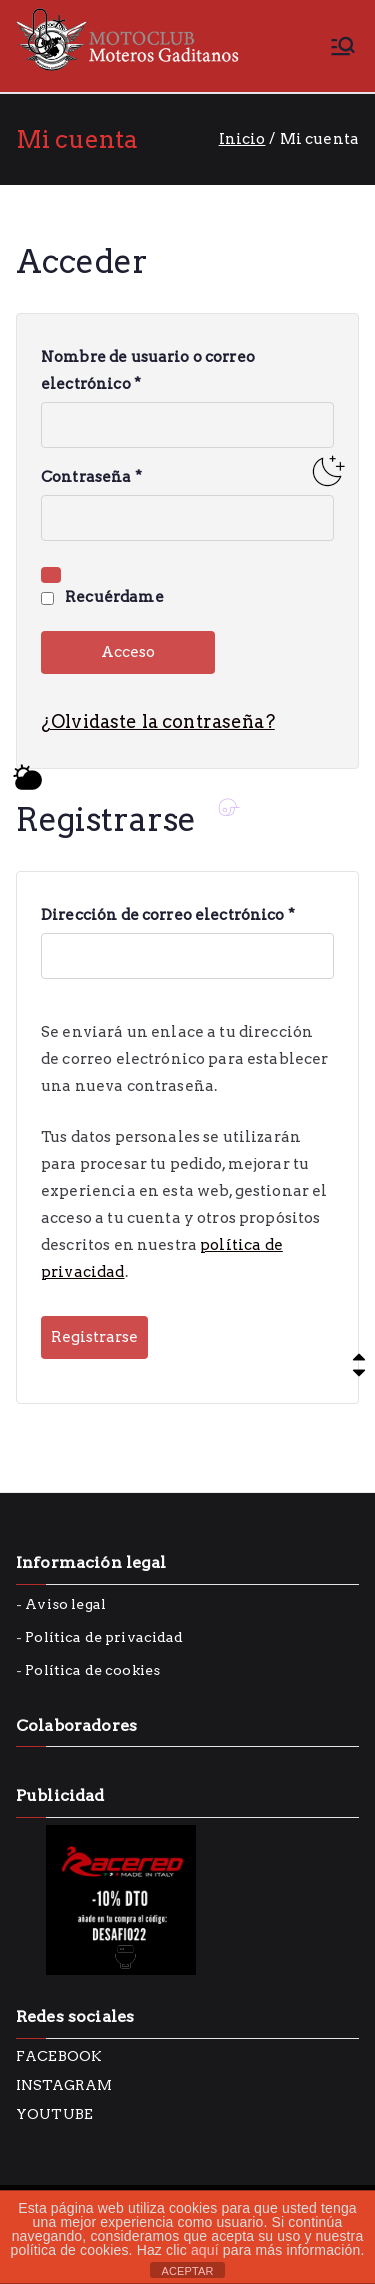 The image size is (375, 2284). I want to click on view baseball or sports content, so click(228, 807).